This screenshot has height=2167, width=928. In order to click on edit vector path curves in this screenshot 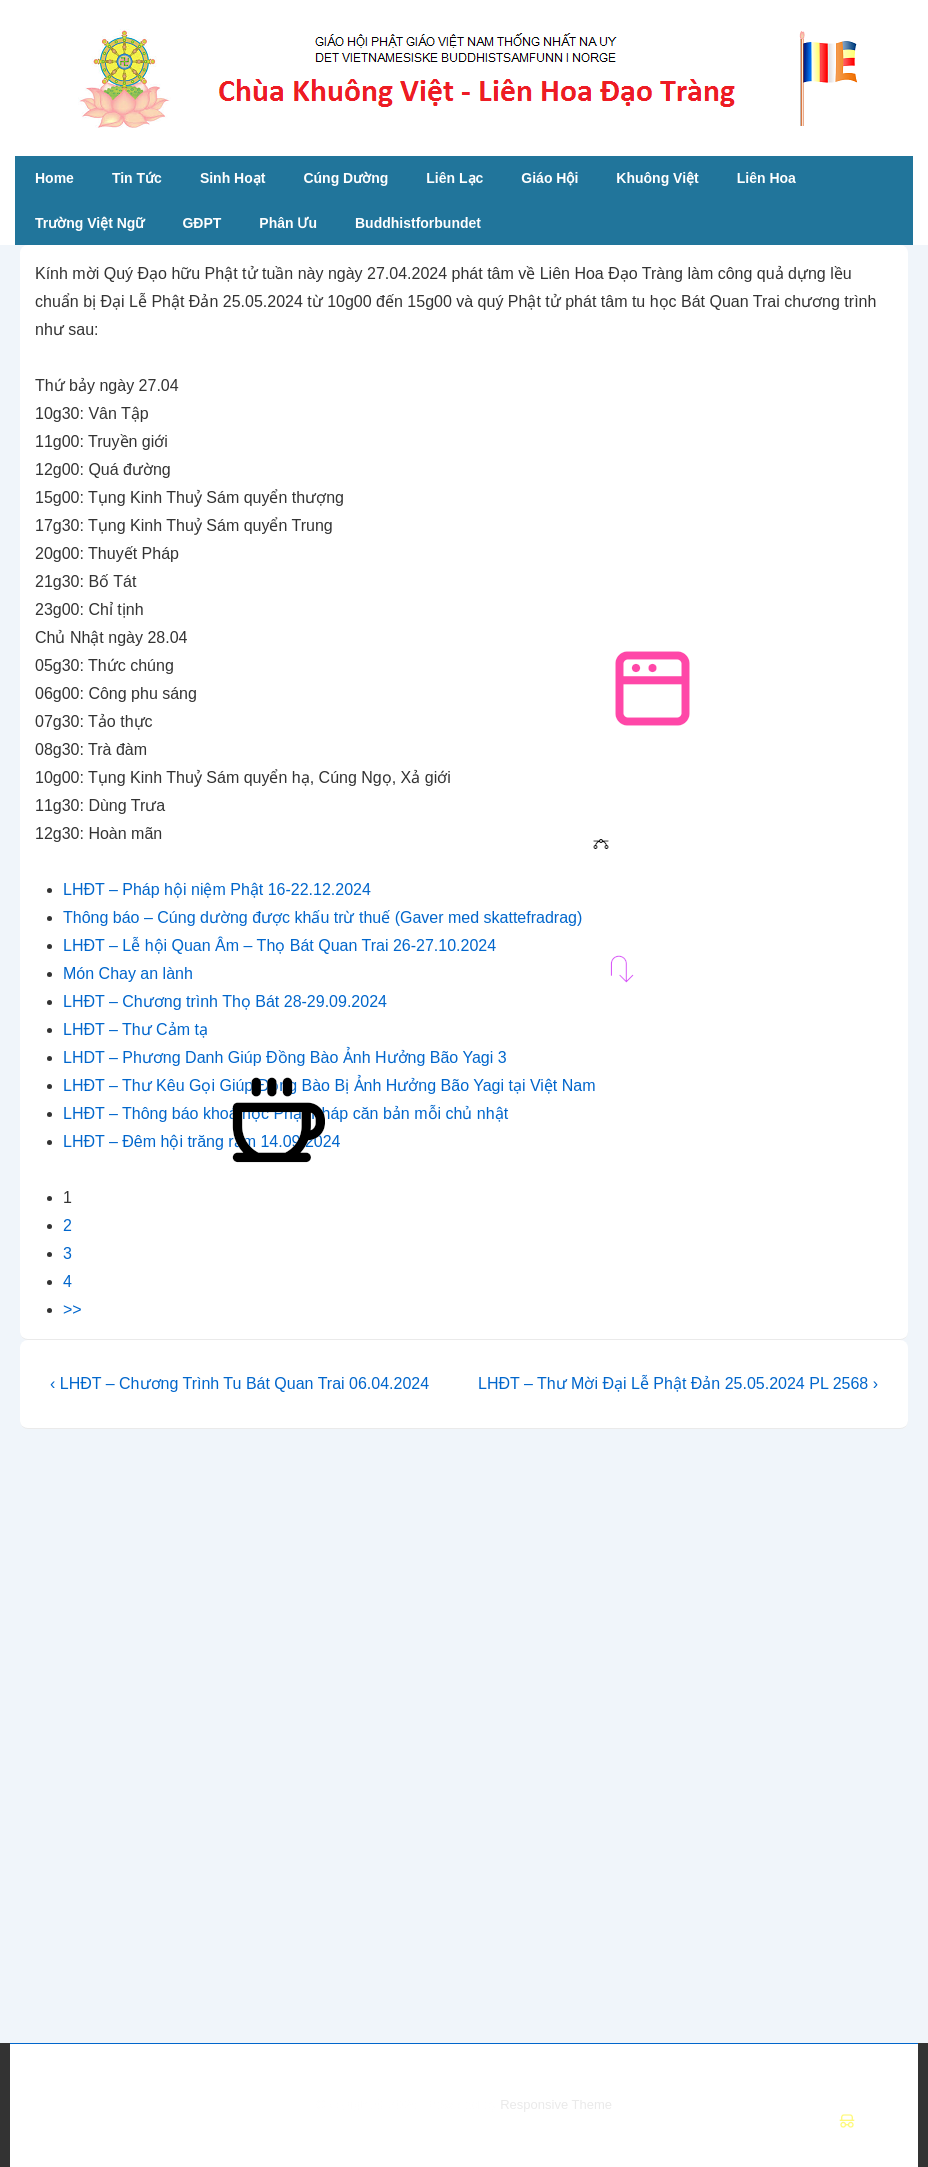, I will do `click(601, 844)`.